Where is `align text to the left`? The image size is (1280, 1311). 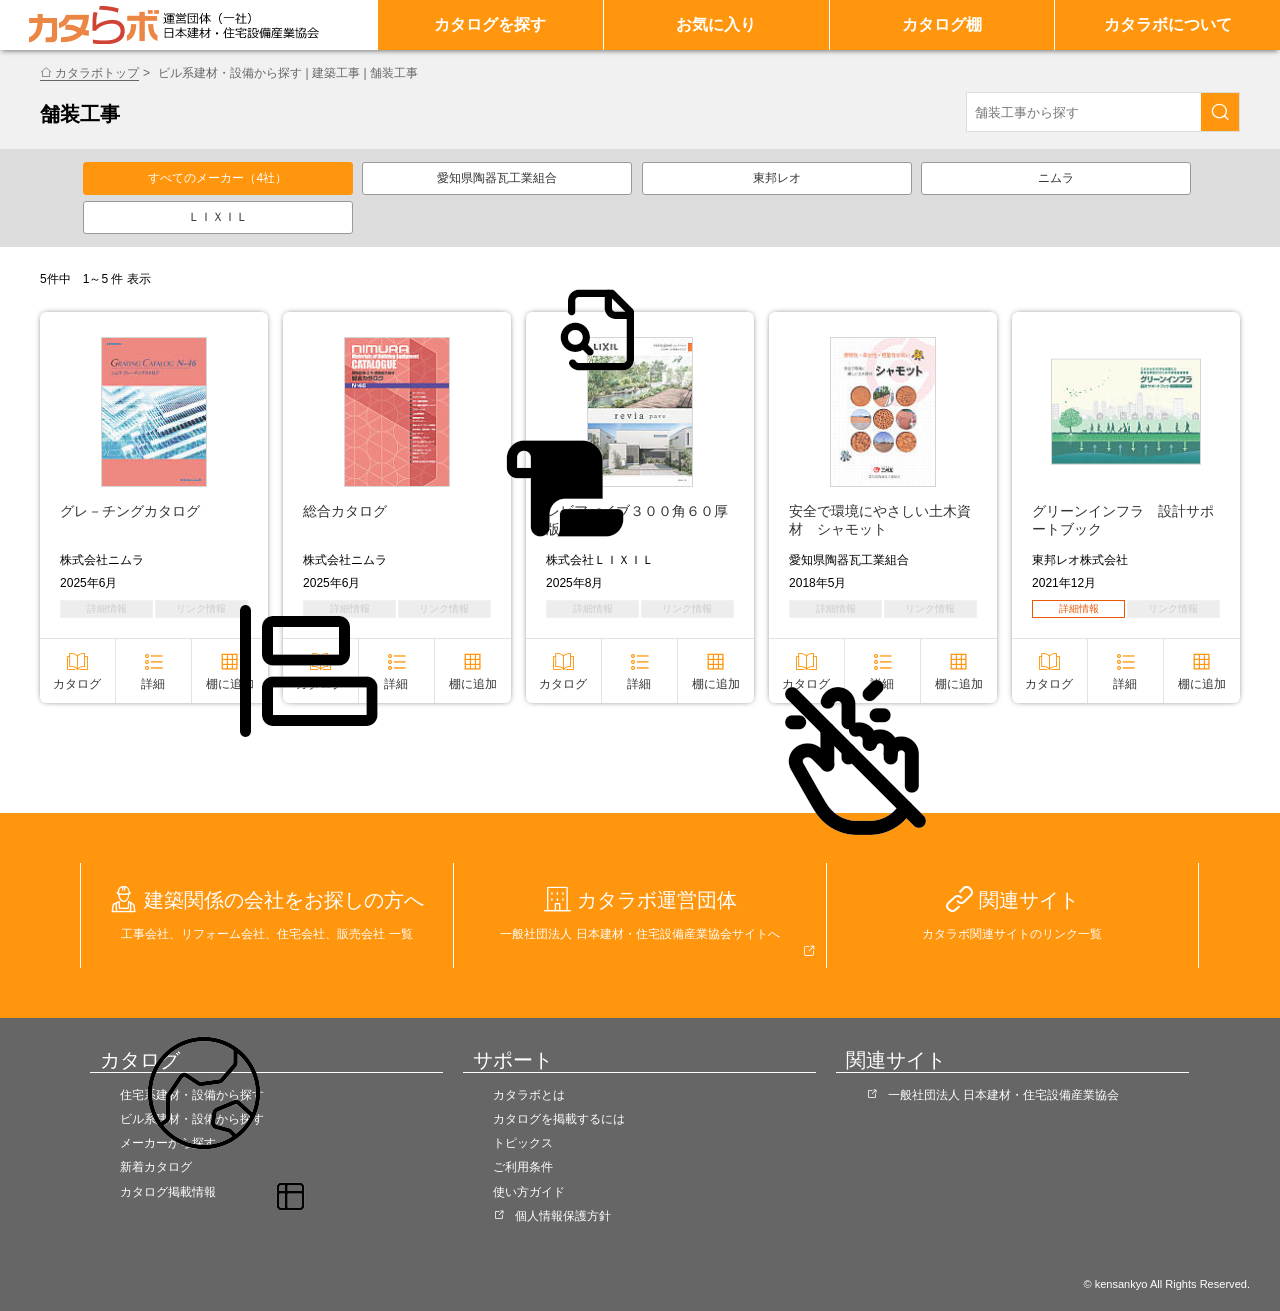 align text to the left is located at coordinates (306, 671).